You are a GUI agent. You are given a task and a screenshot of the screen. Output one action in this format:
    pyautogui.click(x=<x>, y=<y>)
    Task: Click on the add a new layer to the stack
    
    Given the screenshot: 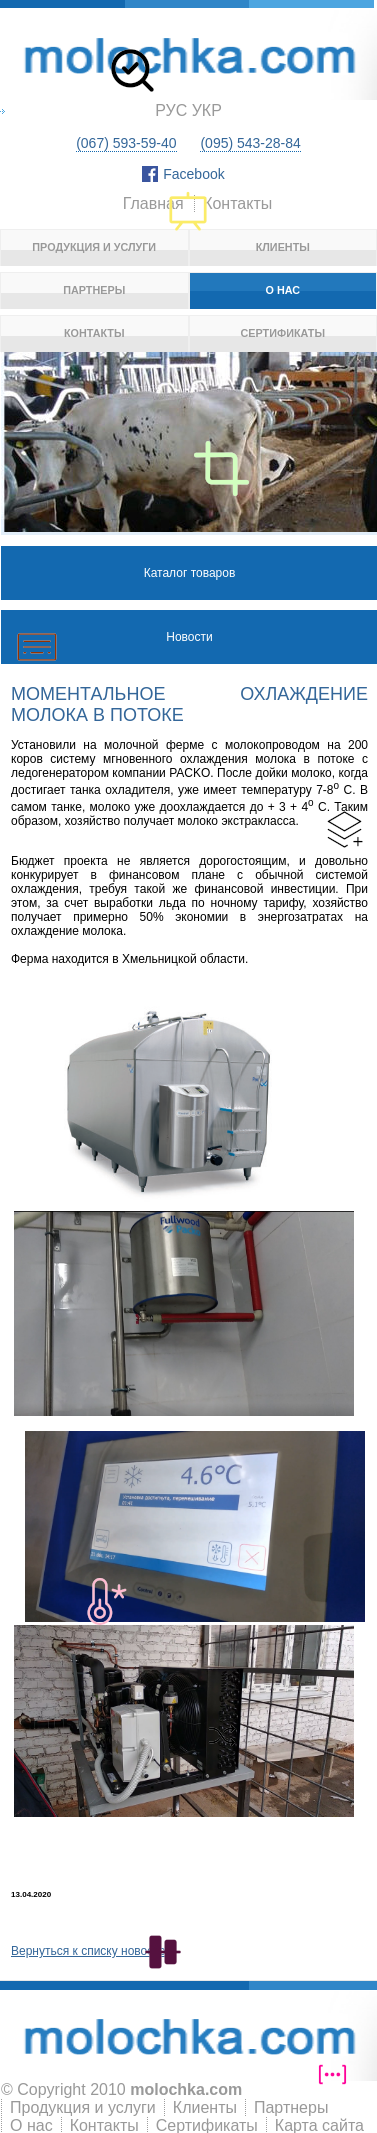 What is the action you would take?
    pyautogui.click(x=344, y=829)
    